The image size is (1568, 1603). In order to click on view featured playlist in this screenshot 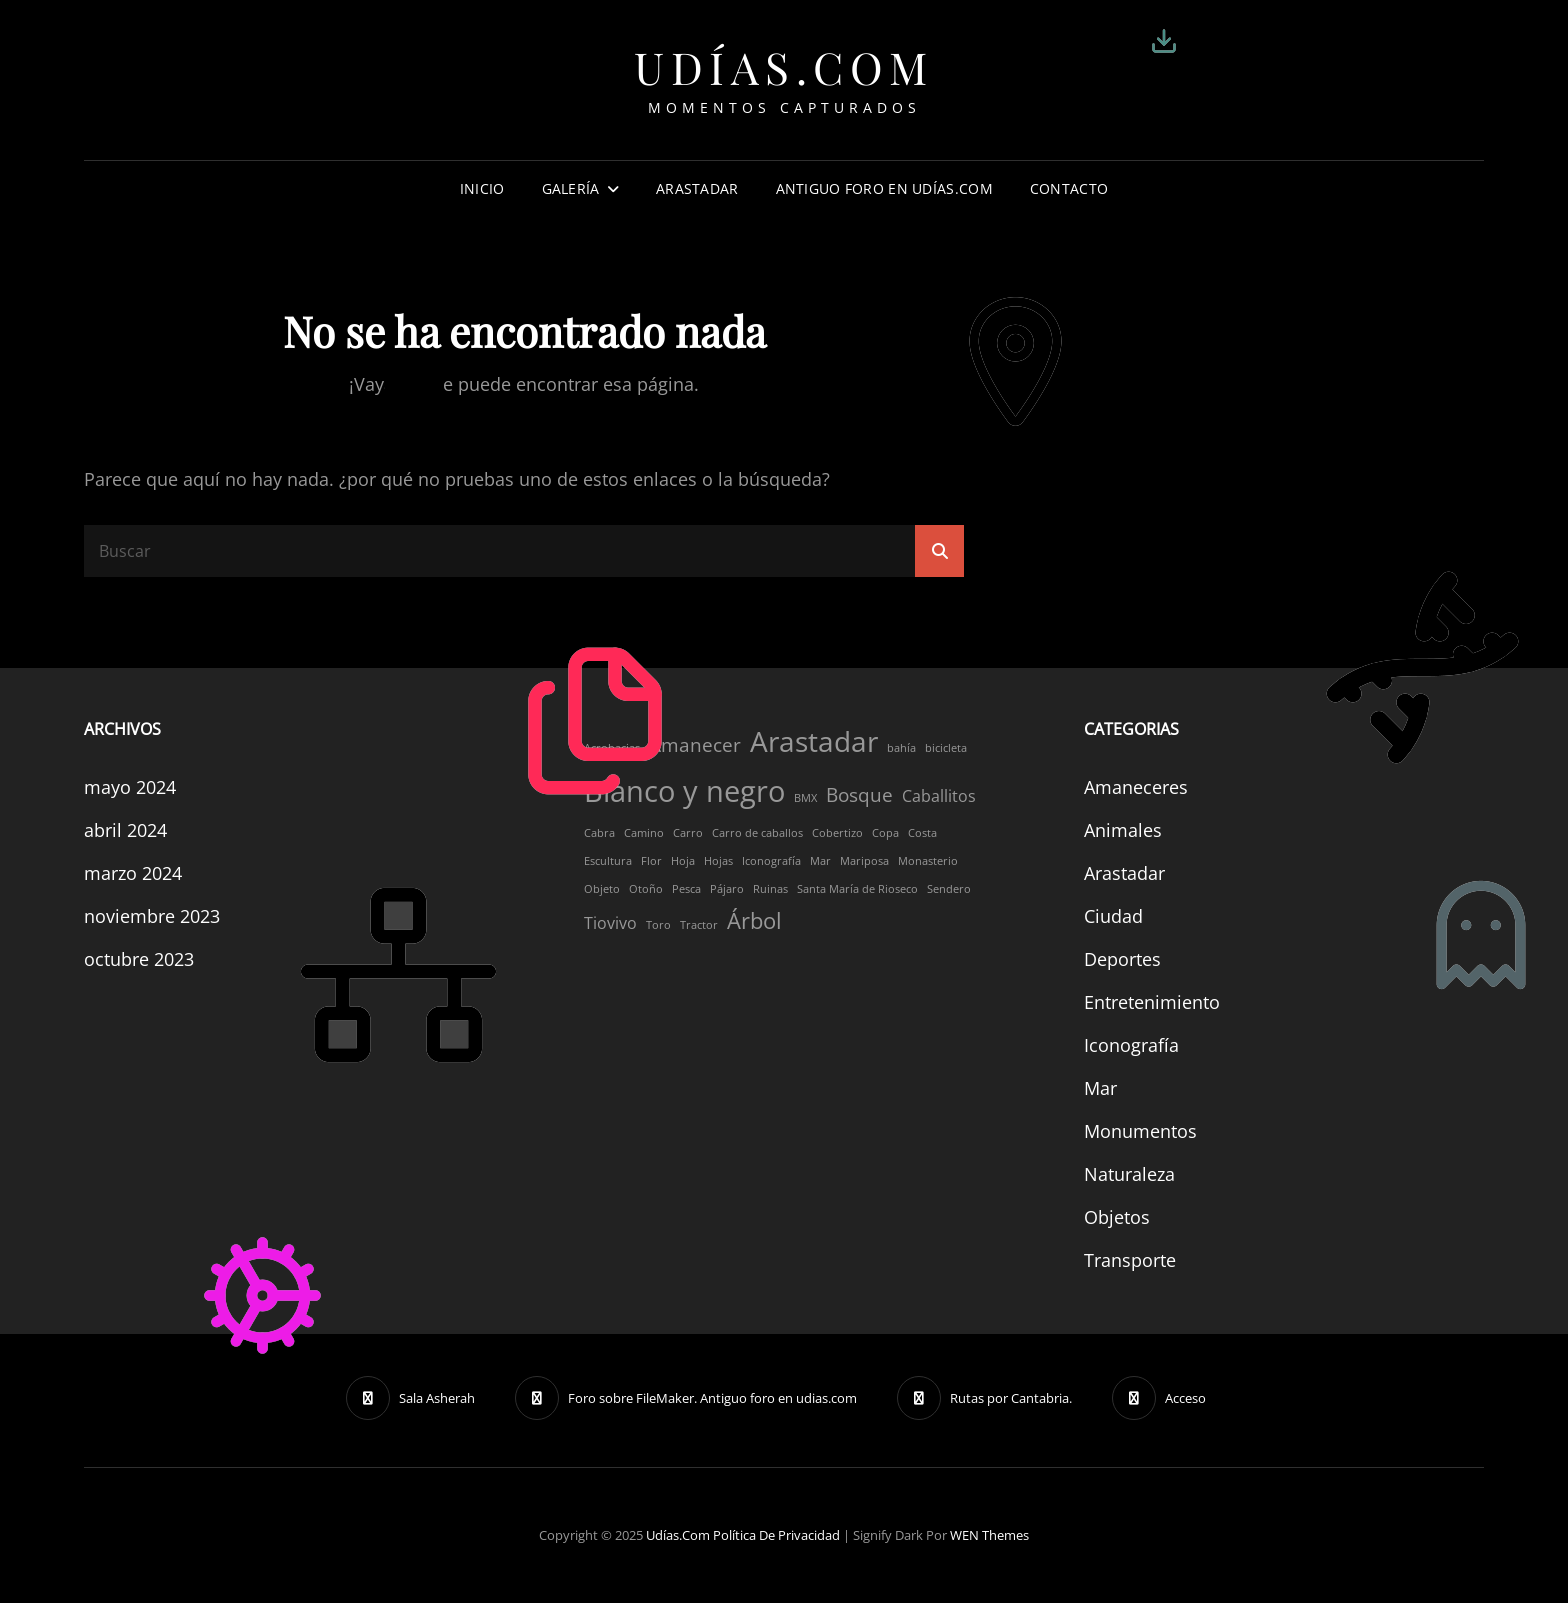, I will do `click(413, 377)`.